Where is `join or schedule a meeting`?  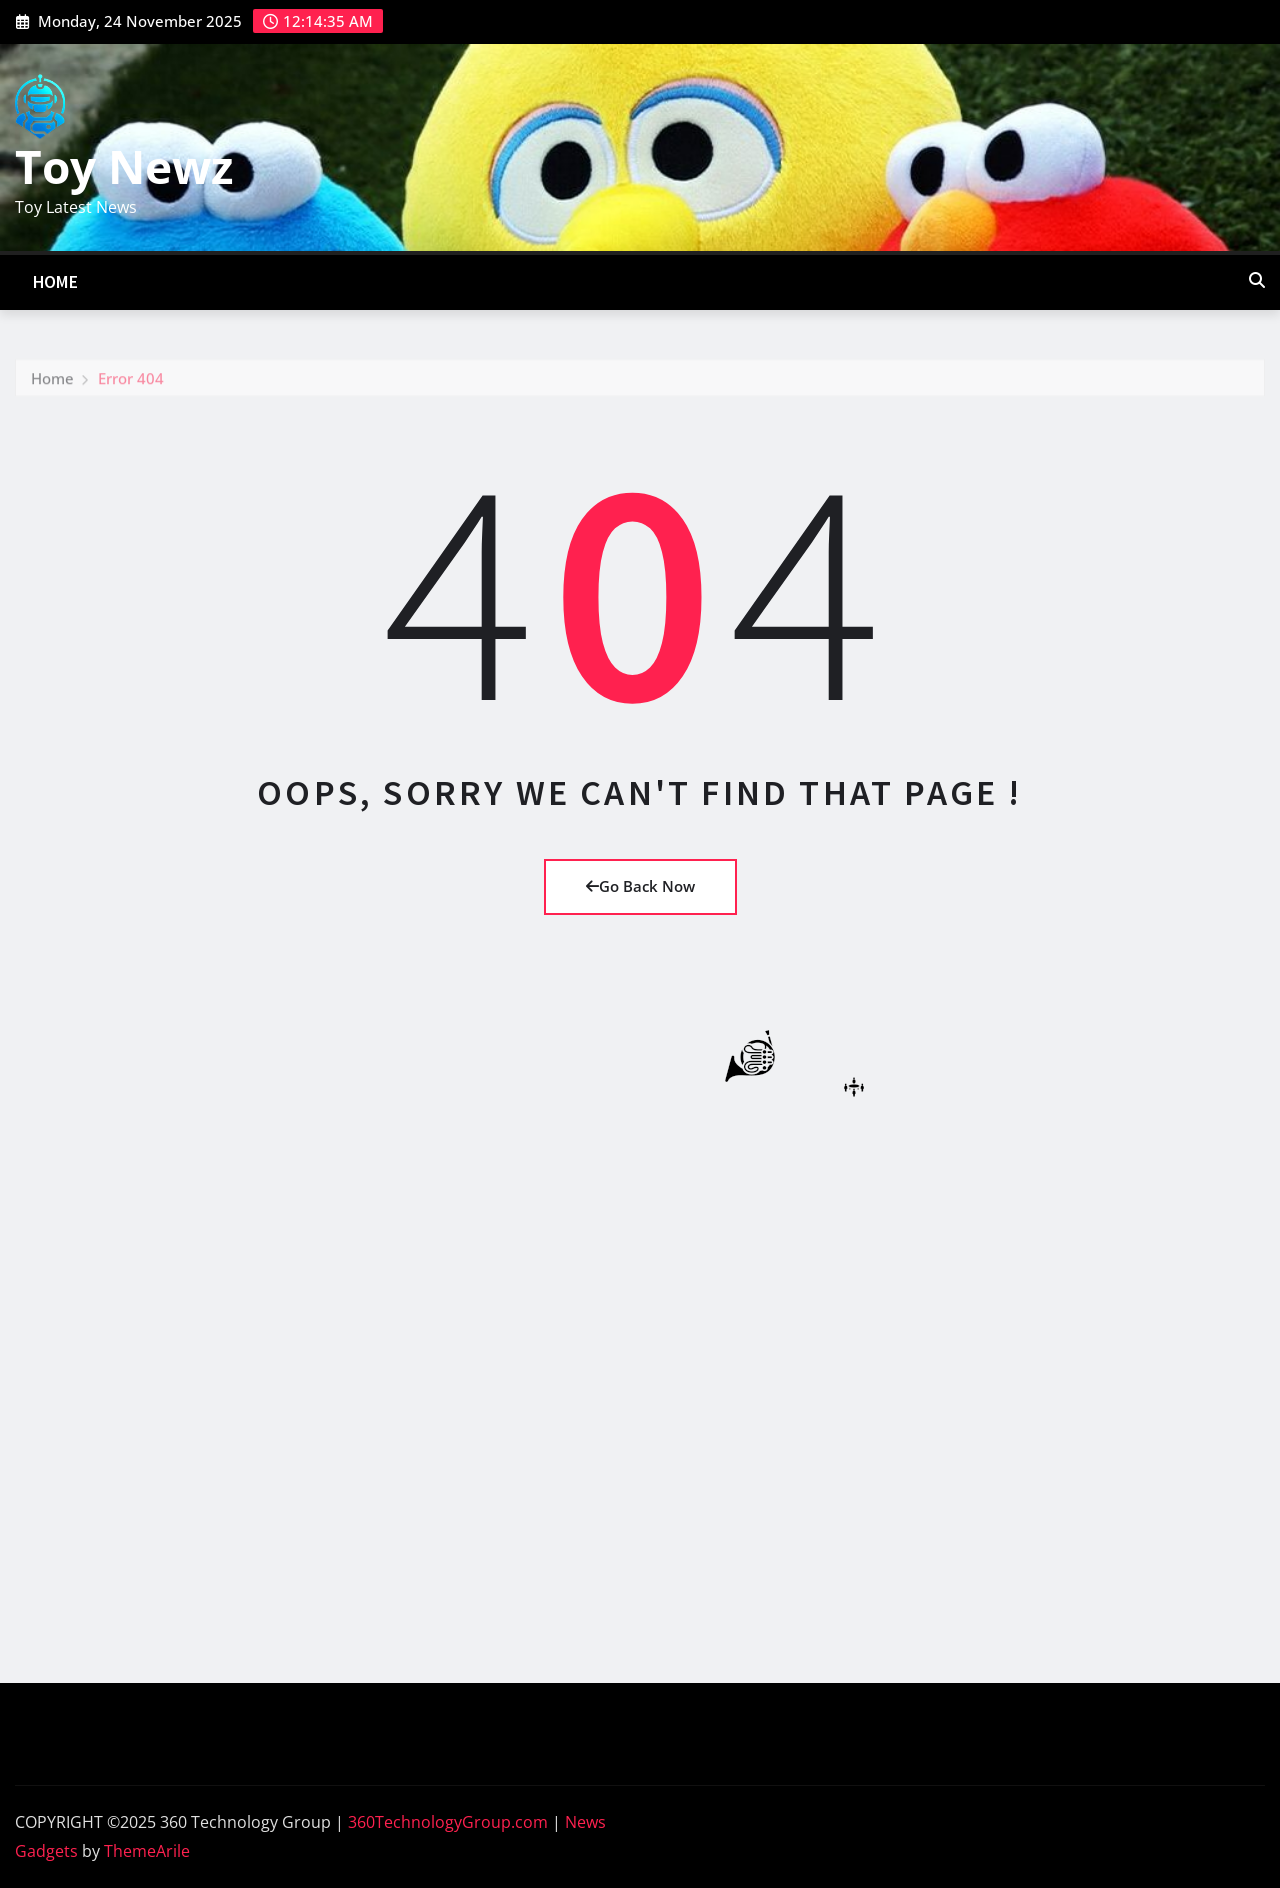
join or schedule a meeting is located at coordinates (854, 1087).